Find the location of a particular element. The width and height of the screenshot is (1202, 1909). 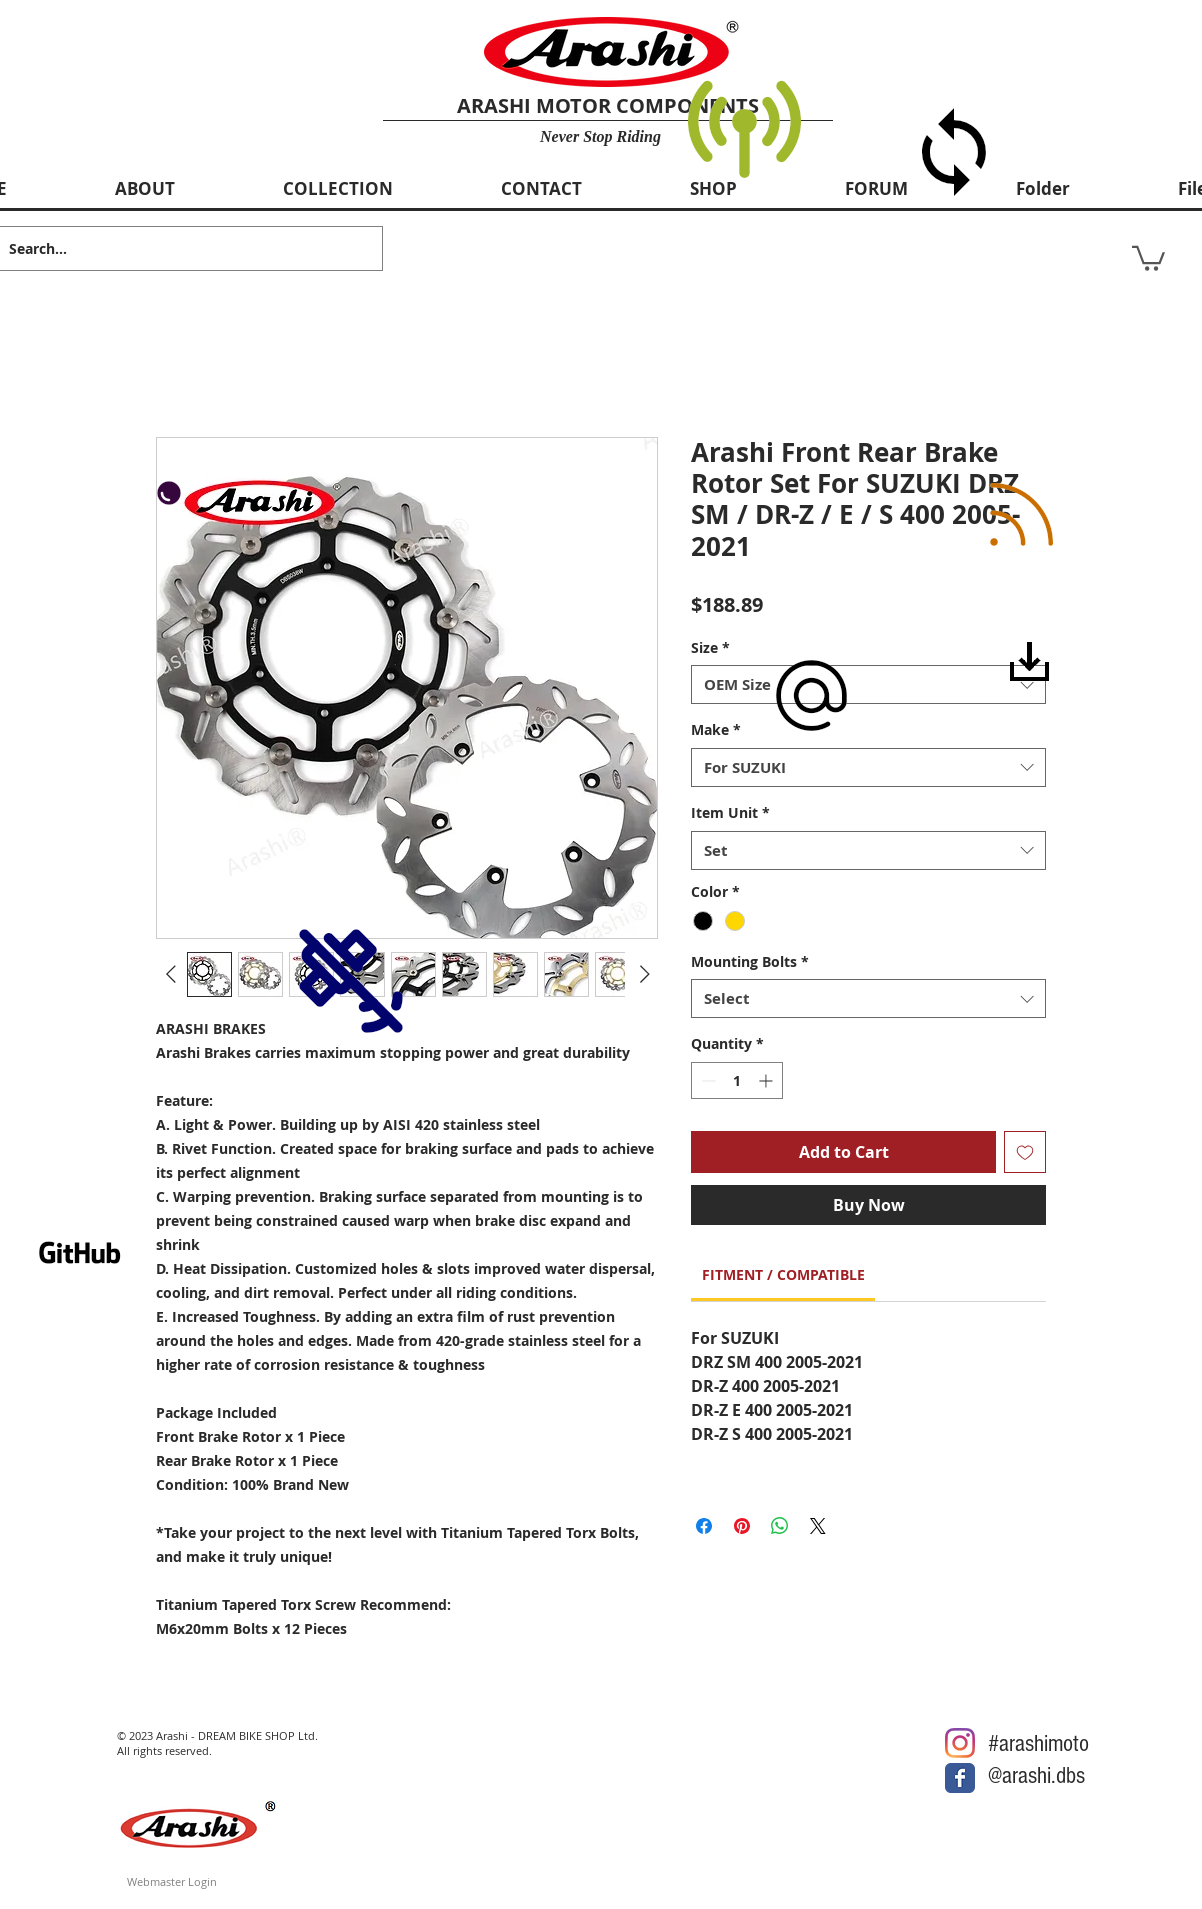

apply inner shadow effect to bottom-left corner is located at coordinates (169, 493).